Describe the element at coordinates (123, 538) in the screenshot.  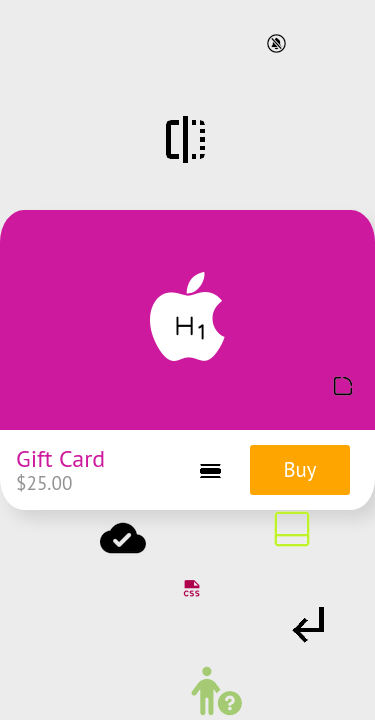
I see `file successfully uploaded to cloud` at that location.